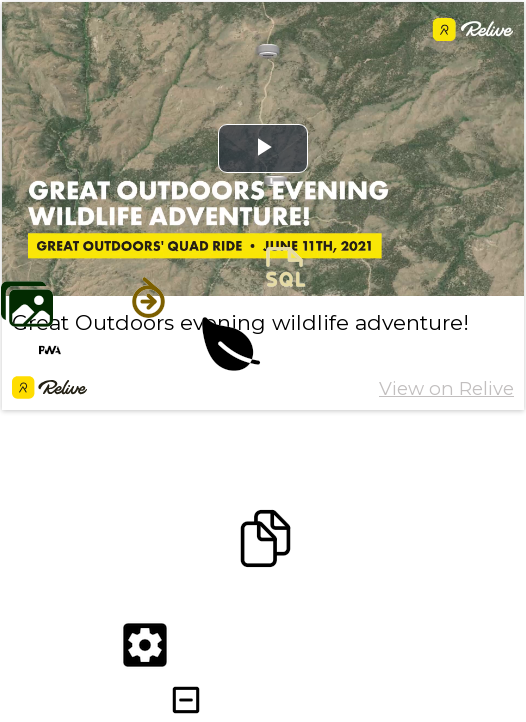 The height and width of the screenshot is (722, 526). Describe the element at coordinates (27, 304) in the screenshot. I see `view photo gallery` at that location.